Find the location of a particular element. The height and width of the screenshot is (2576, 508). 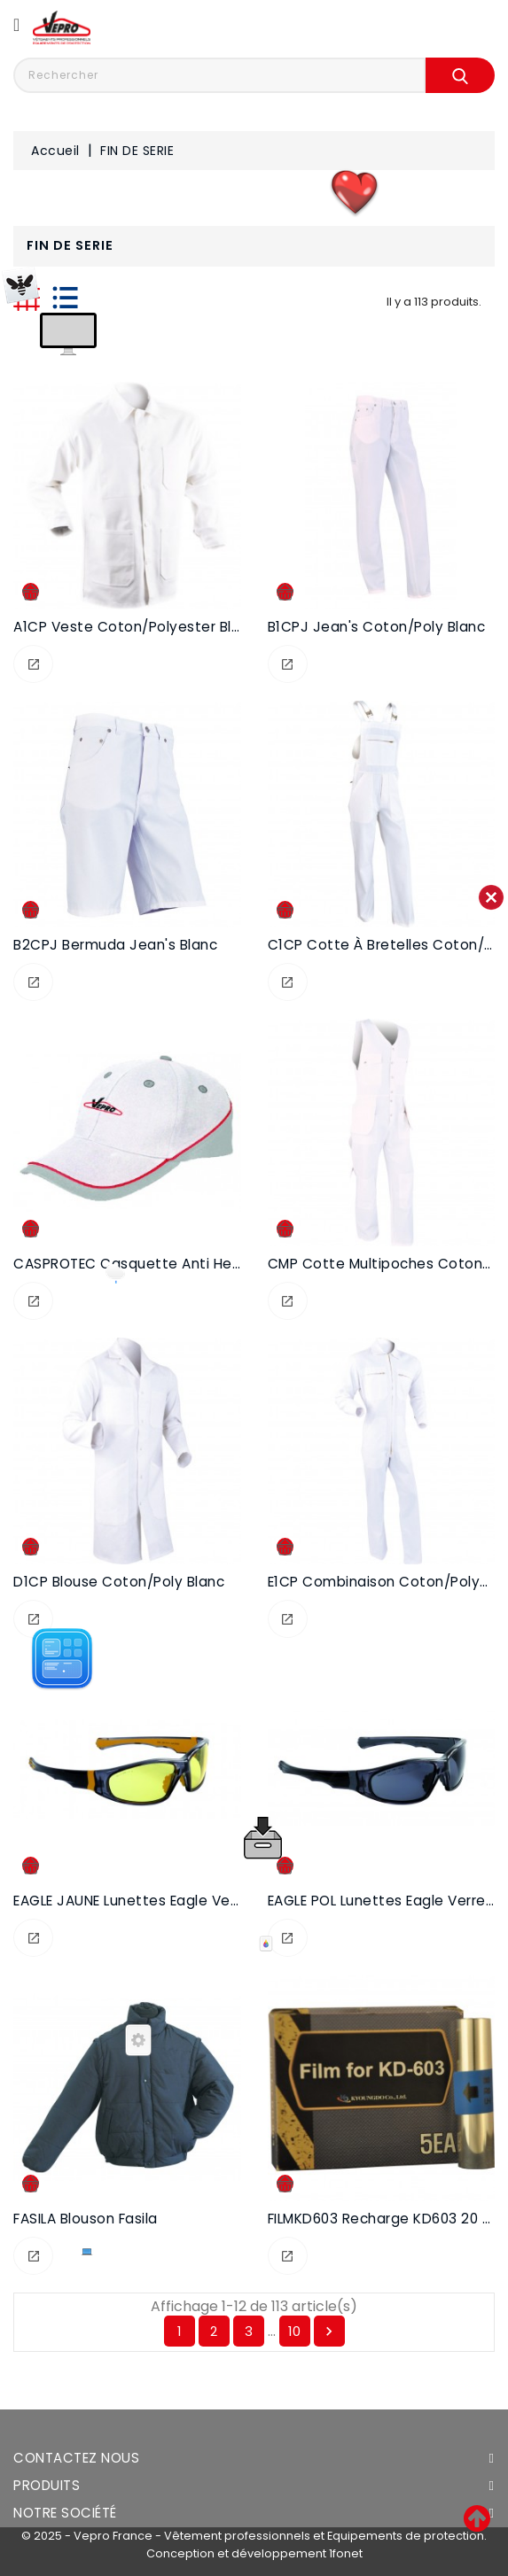

a desktop application shortcut file is located at coordinates (138, 2040).